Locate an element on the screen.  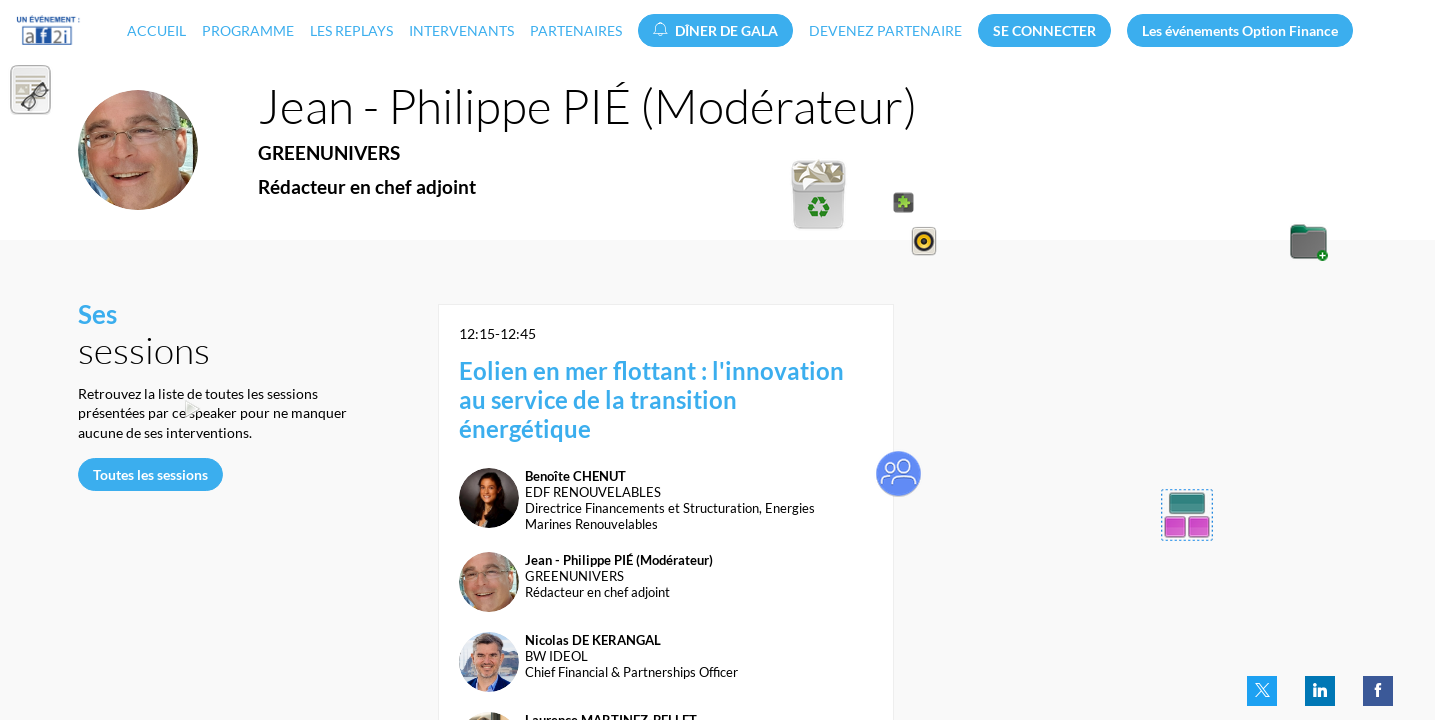
manage user accounts and settings is located at coordinates (898, 473).